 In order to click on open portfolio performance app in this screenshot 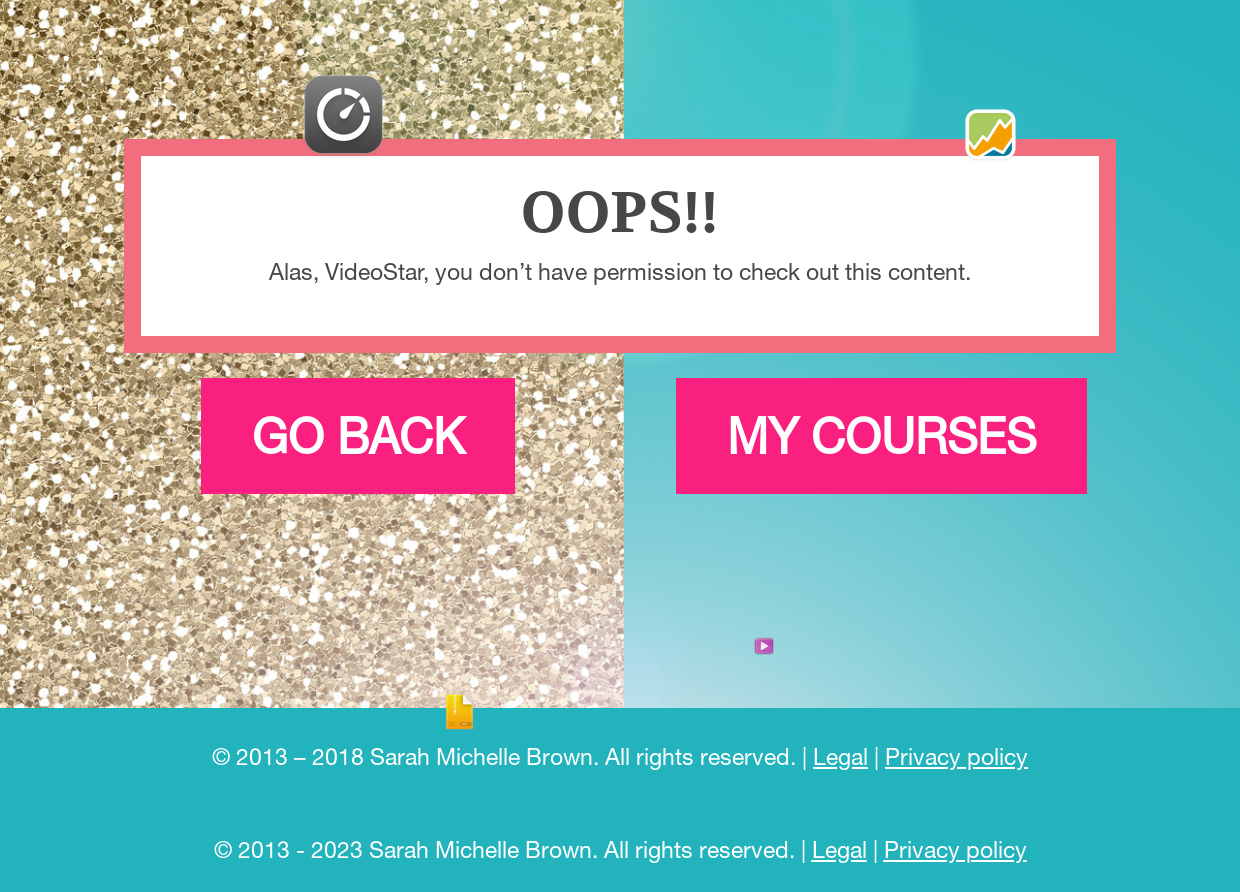, I will do `click(990, 134)`.